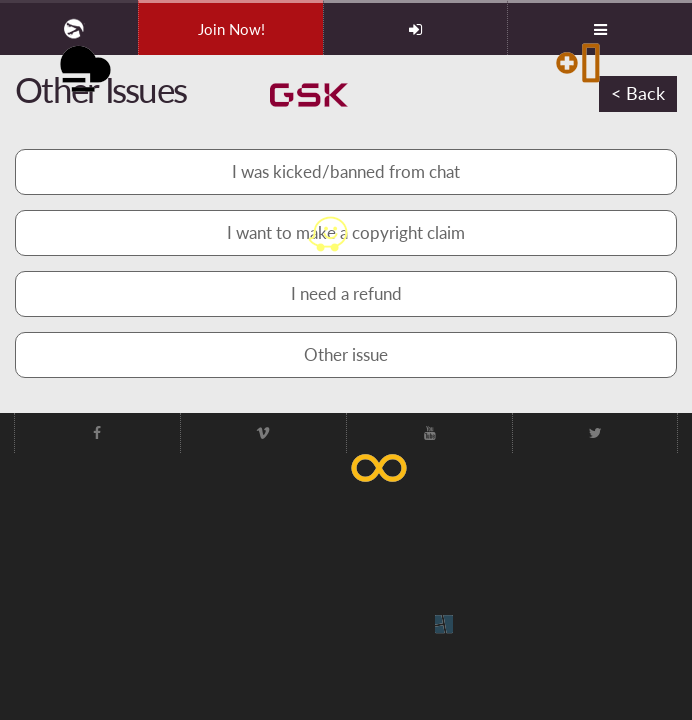 The image size is (692, 720). What do you see at coordinates (379, 468) in the screenshot?
I see `indicates unlimited or infinite content` at bounding box center [379, 468].